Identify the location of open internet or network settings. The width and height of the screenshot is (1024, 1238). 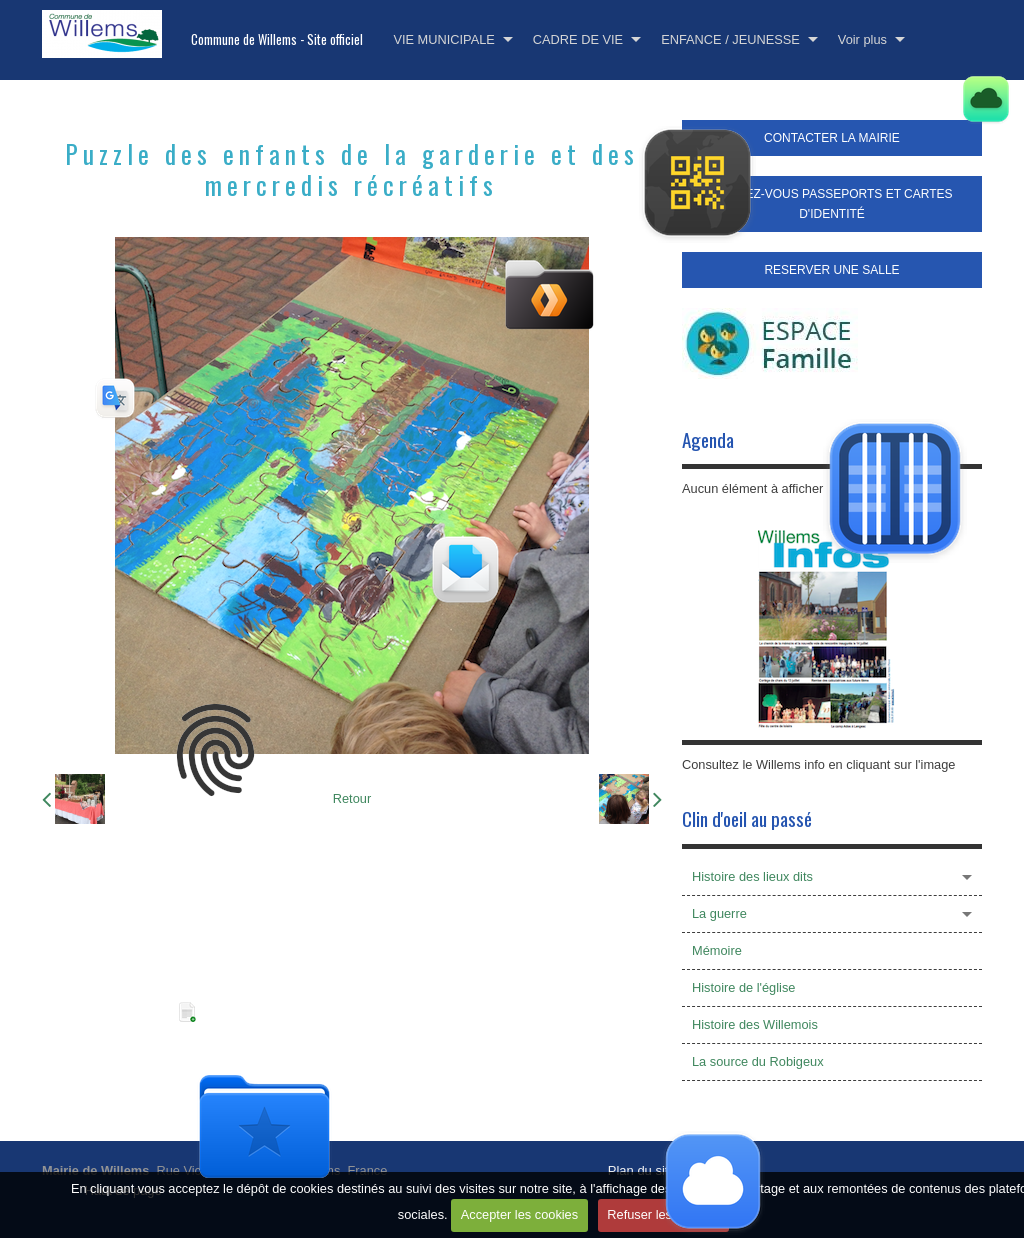
(713, 1183).